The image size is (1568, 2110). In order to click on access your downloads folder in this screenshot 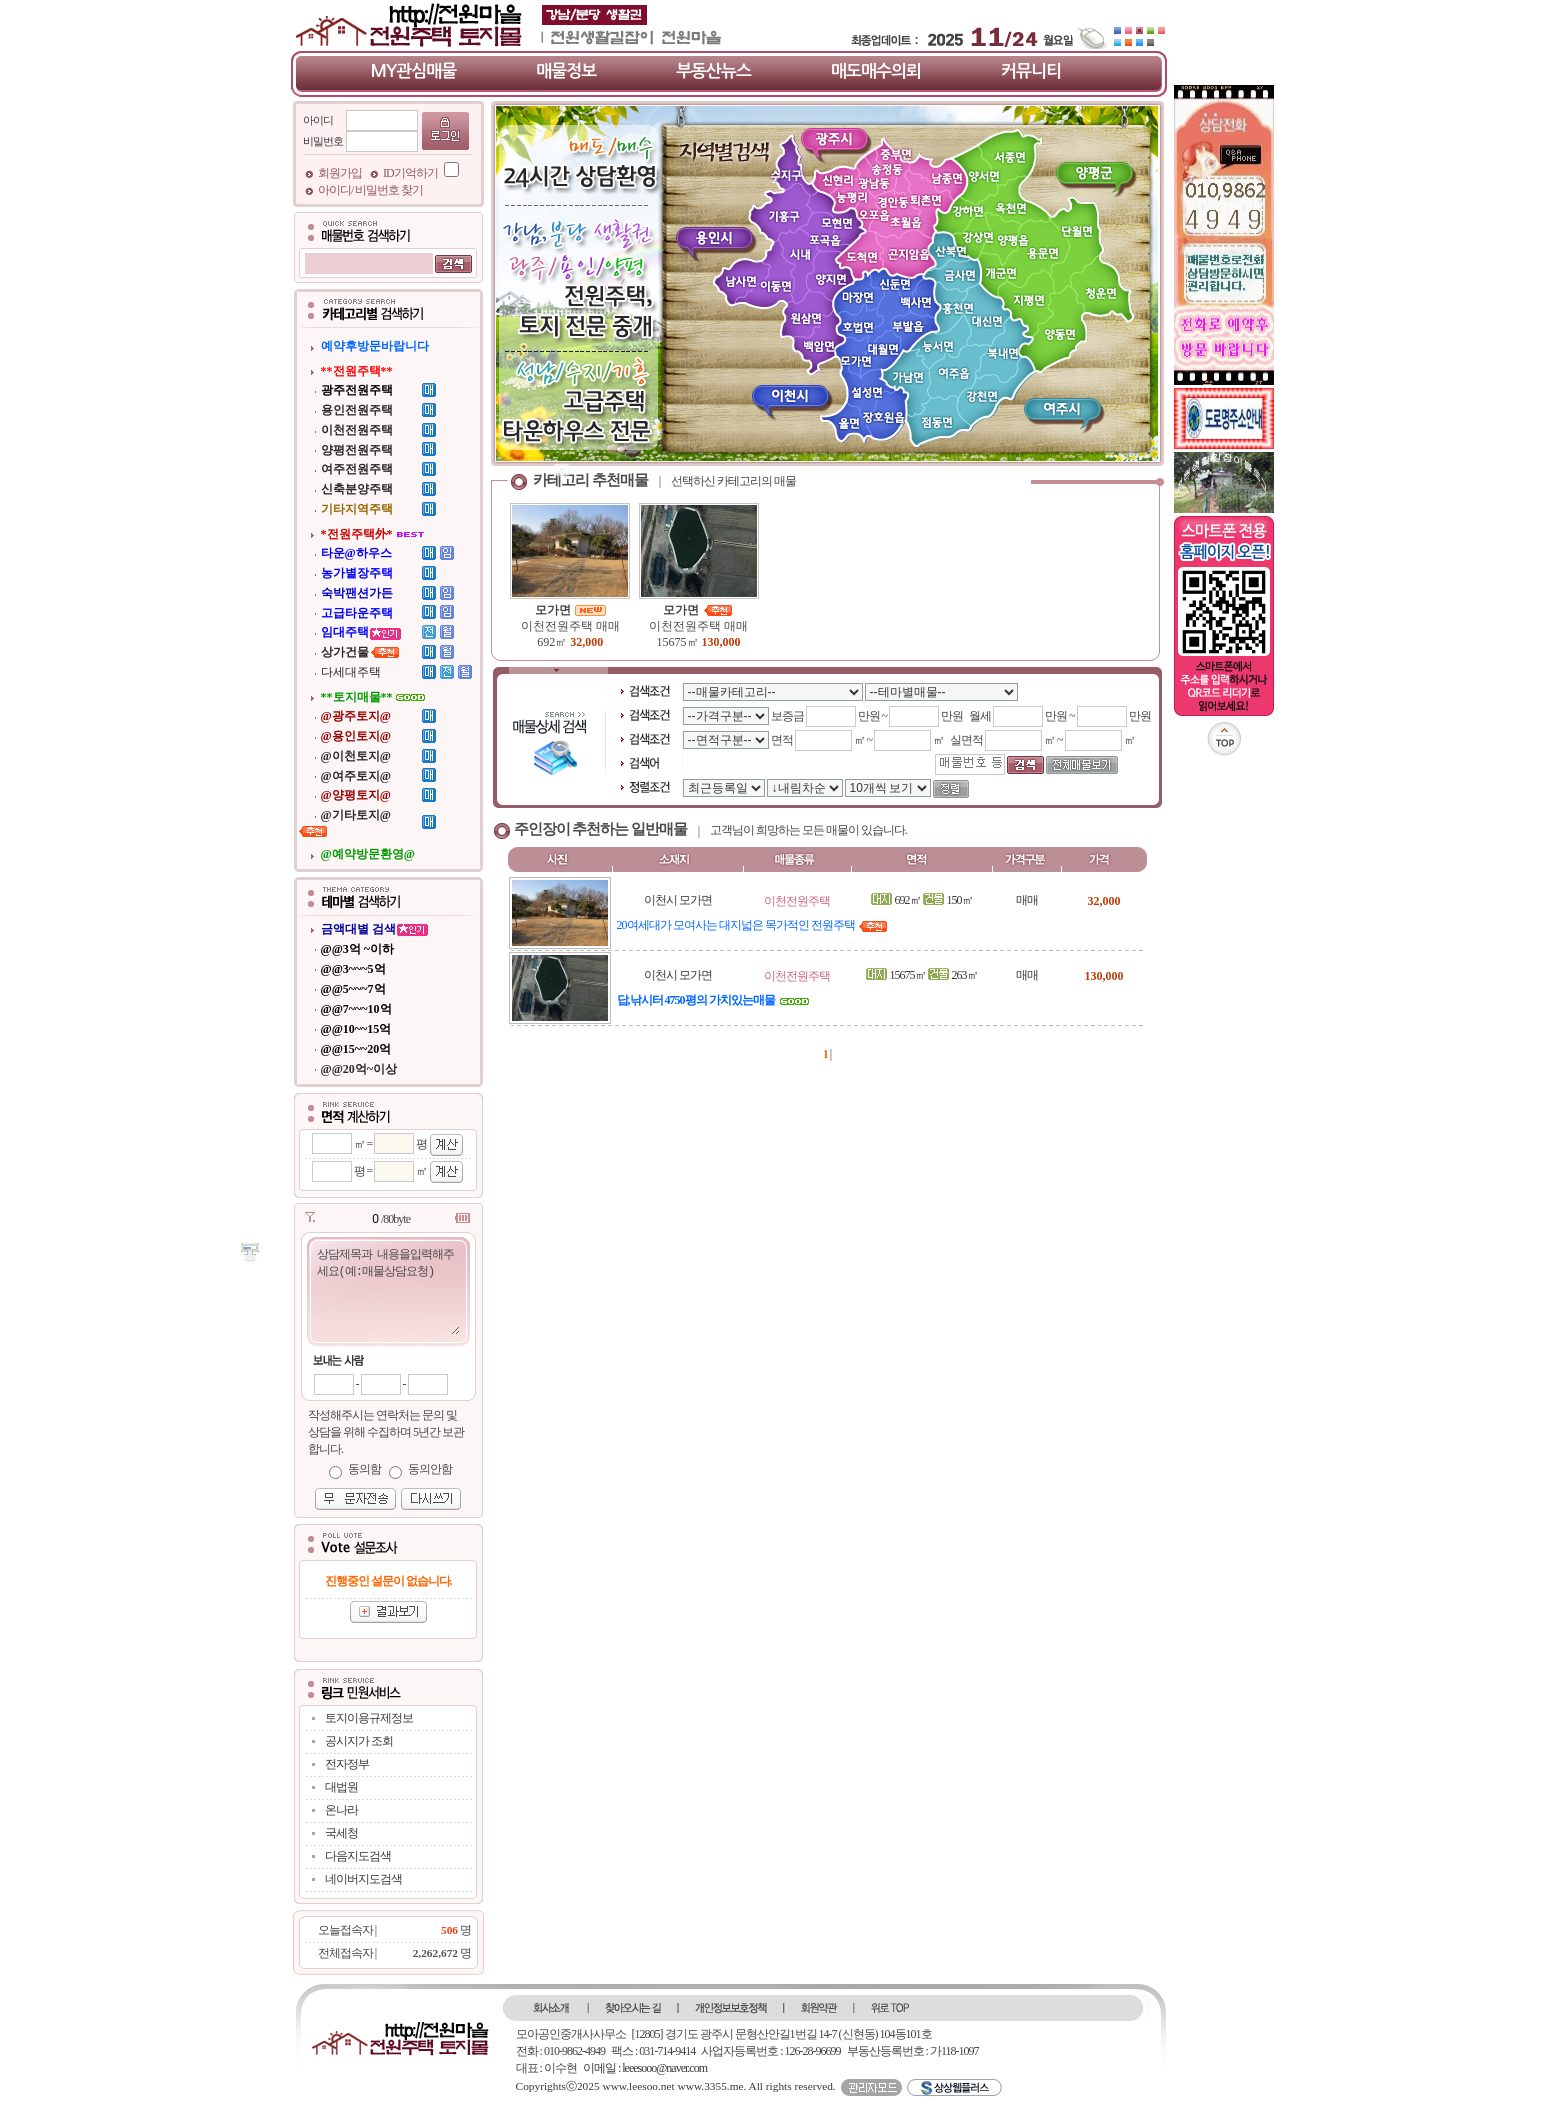, I will do `click(250, 1252)`.